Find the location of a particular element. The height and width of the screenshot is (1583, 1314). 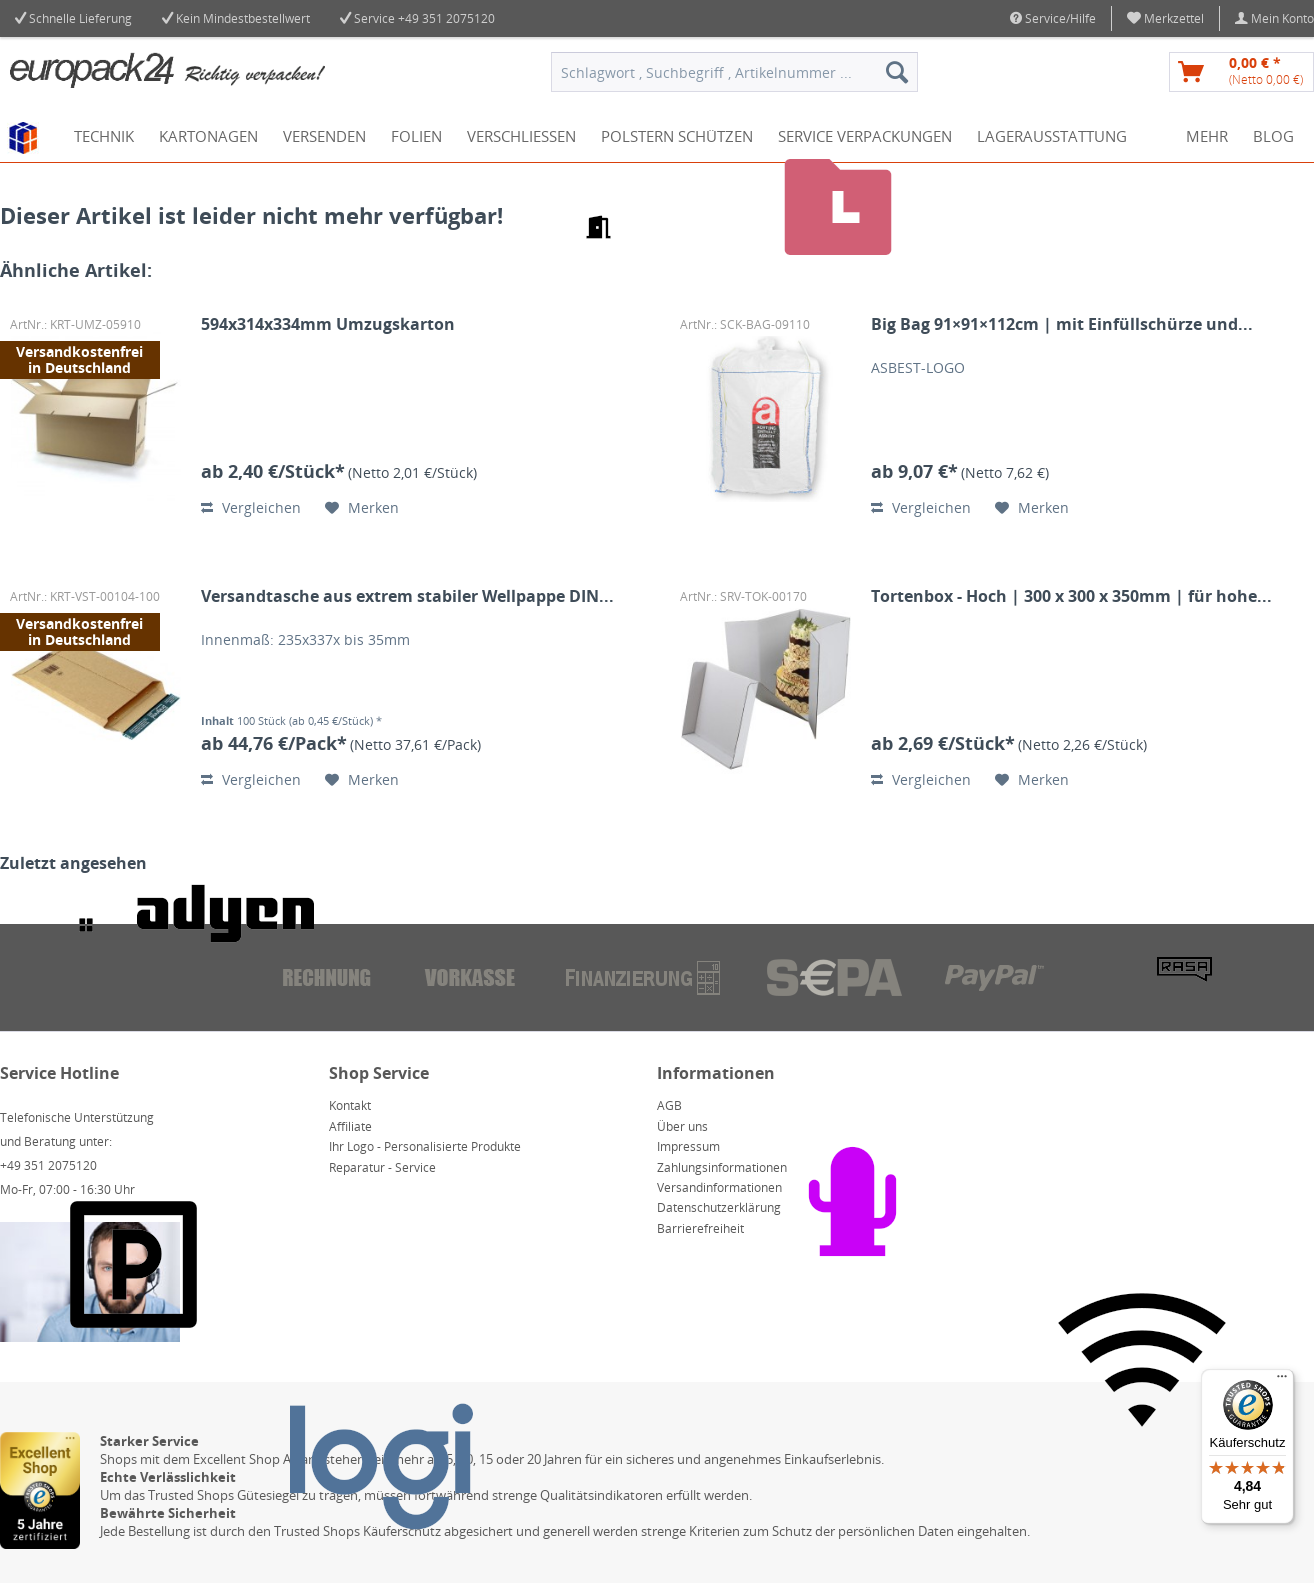

log out or exit the application is located at coordinates (598, 227).